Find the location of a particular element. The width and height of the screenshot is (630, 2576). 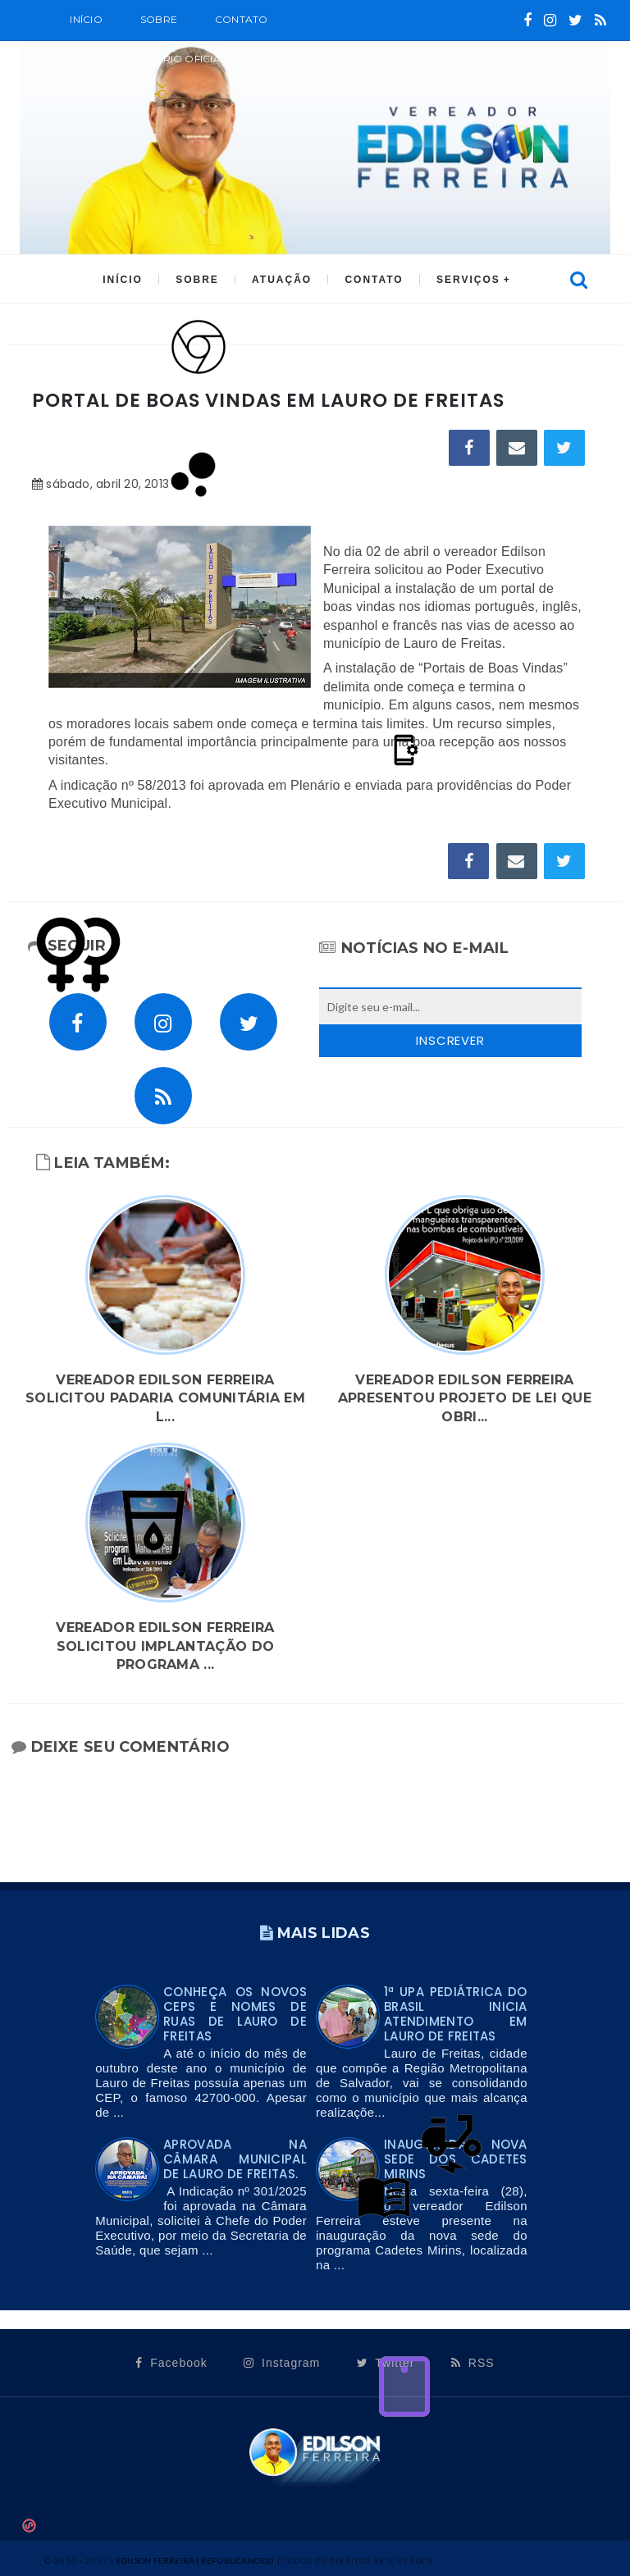

open WeChat miniprogram is located at coordinates (29, 2525).